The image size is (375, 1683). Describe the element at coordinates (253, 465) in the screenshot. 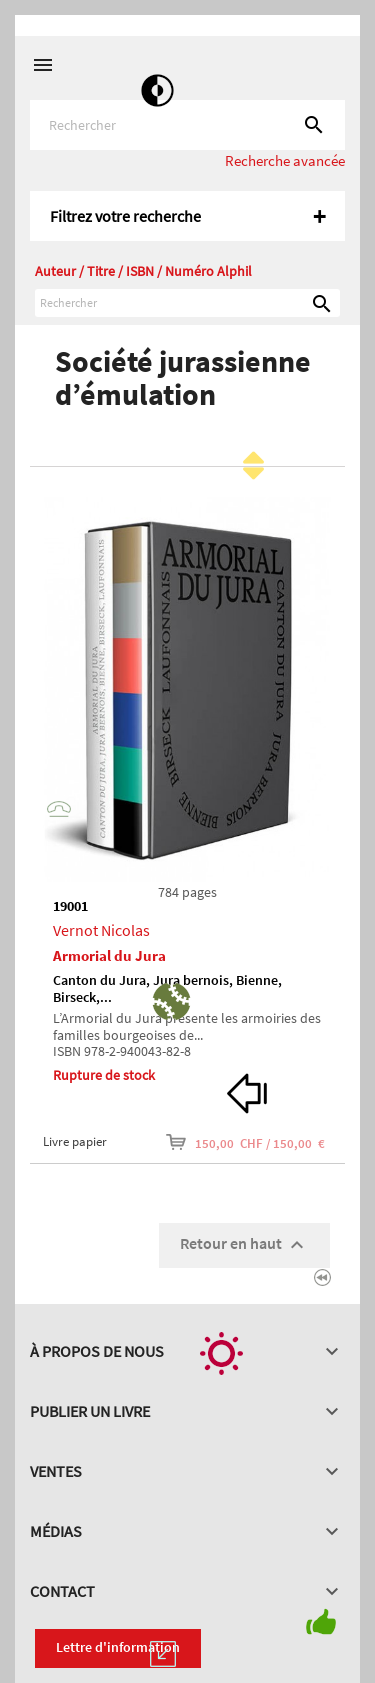

I see `sort items in no particular order` at that location.